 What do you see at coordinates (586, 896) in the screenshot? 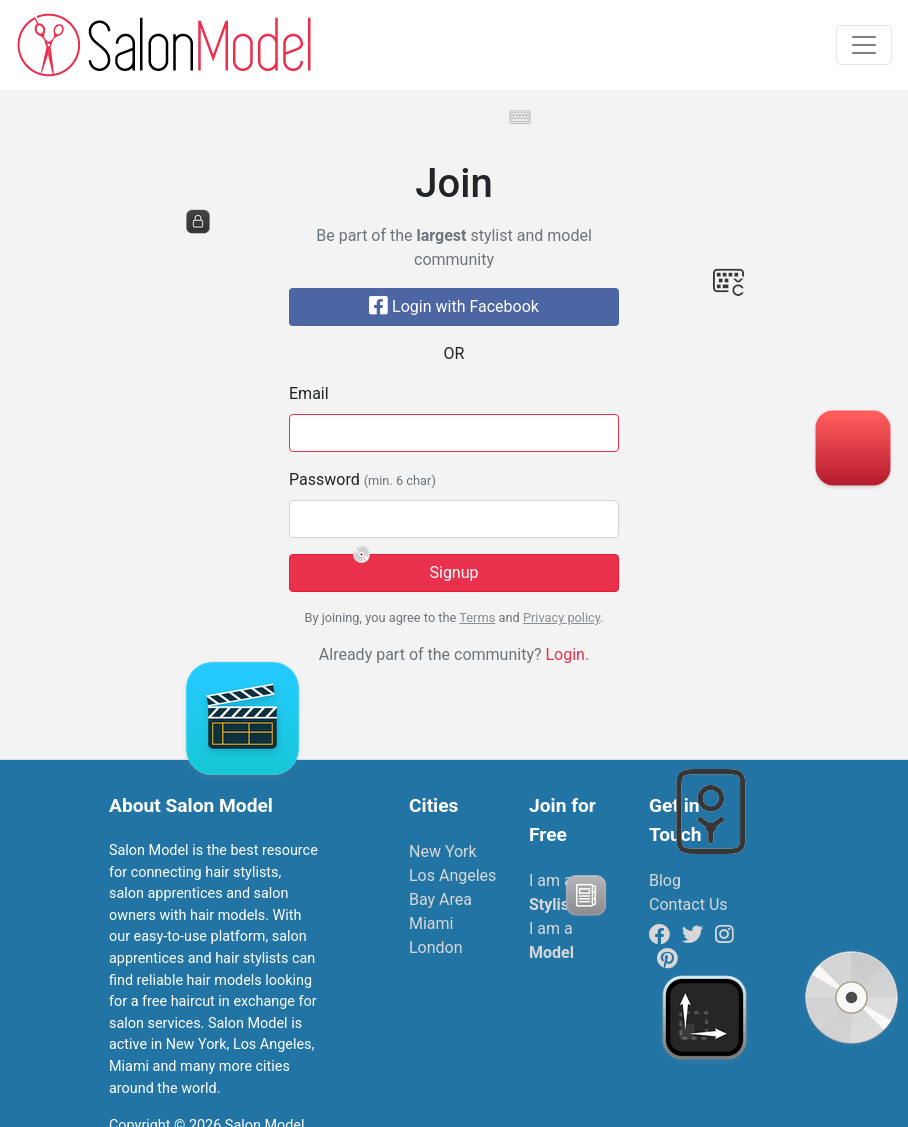
I see `view release notes and software updates` at bounding box center [586, 896].